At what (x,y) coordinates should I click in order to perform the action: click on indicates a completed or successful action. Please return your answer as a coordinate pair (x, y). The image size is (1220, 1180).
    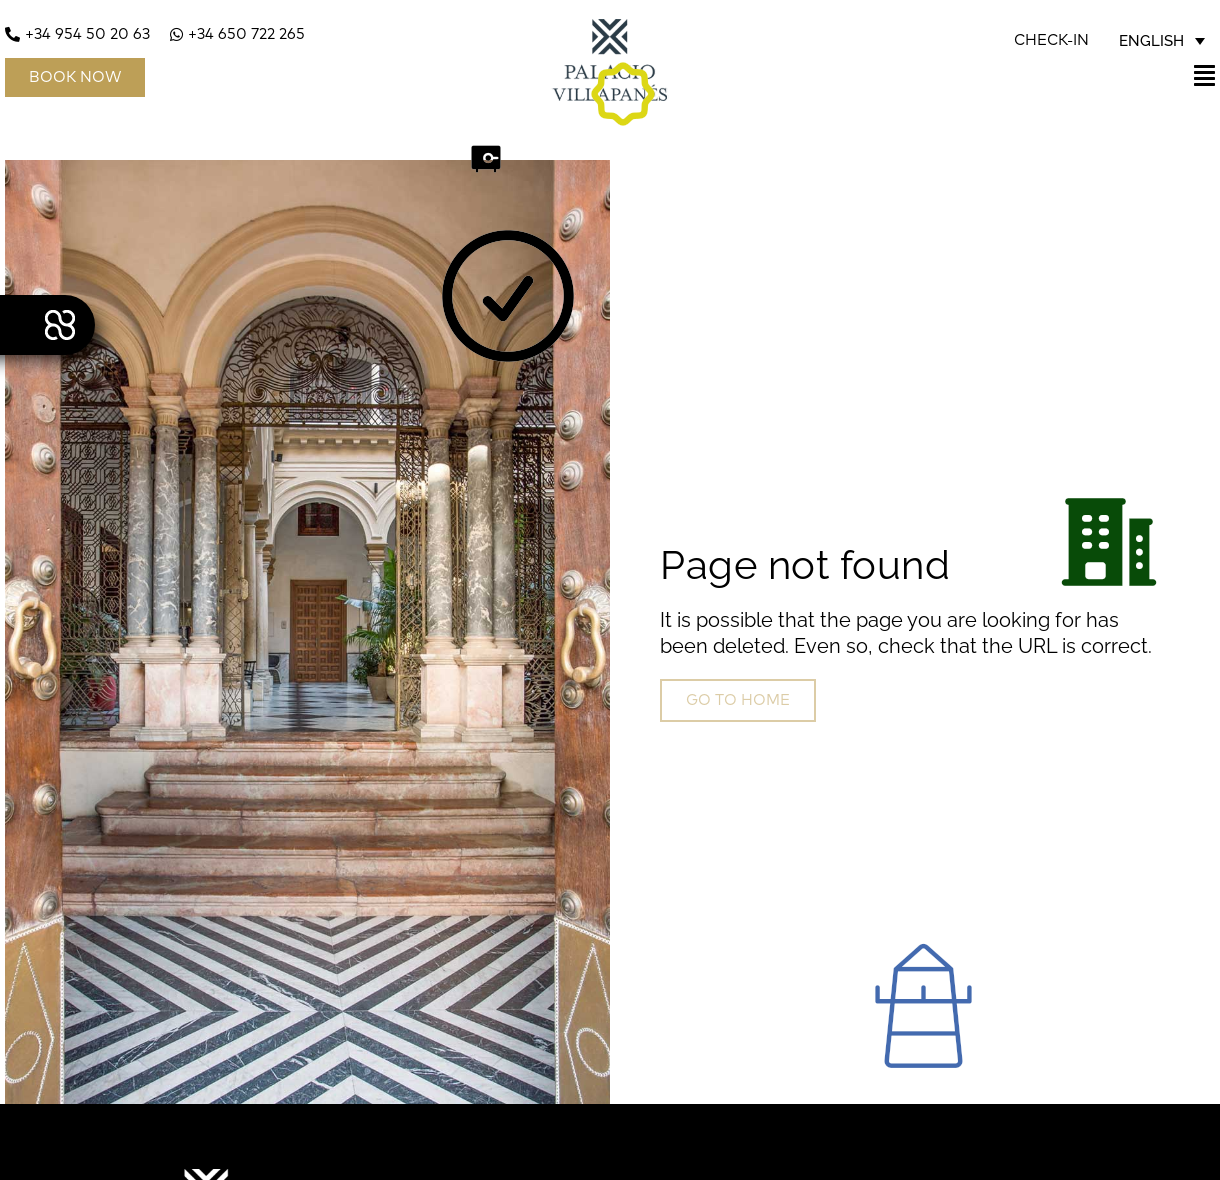
    Looking at the image, I should click on (508, 296).